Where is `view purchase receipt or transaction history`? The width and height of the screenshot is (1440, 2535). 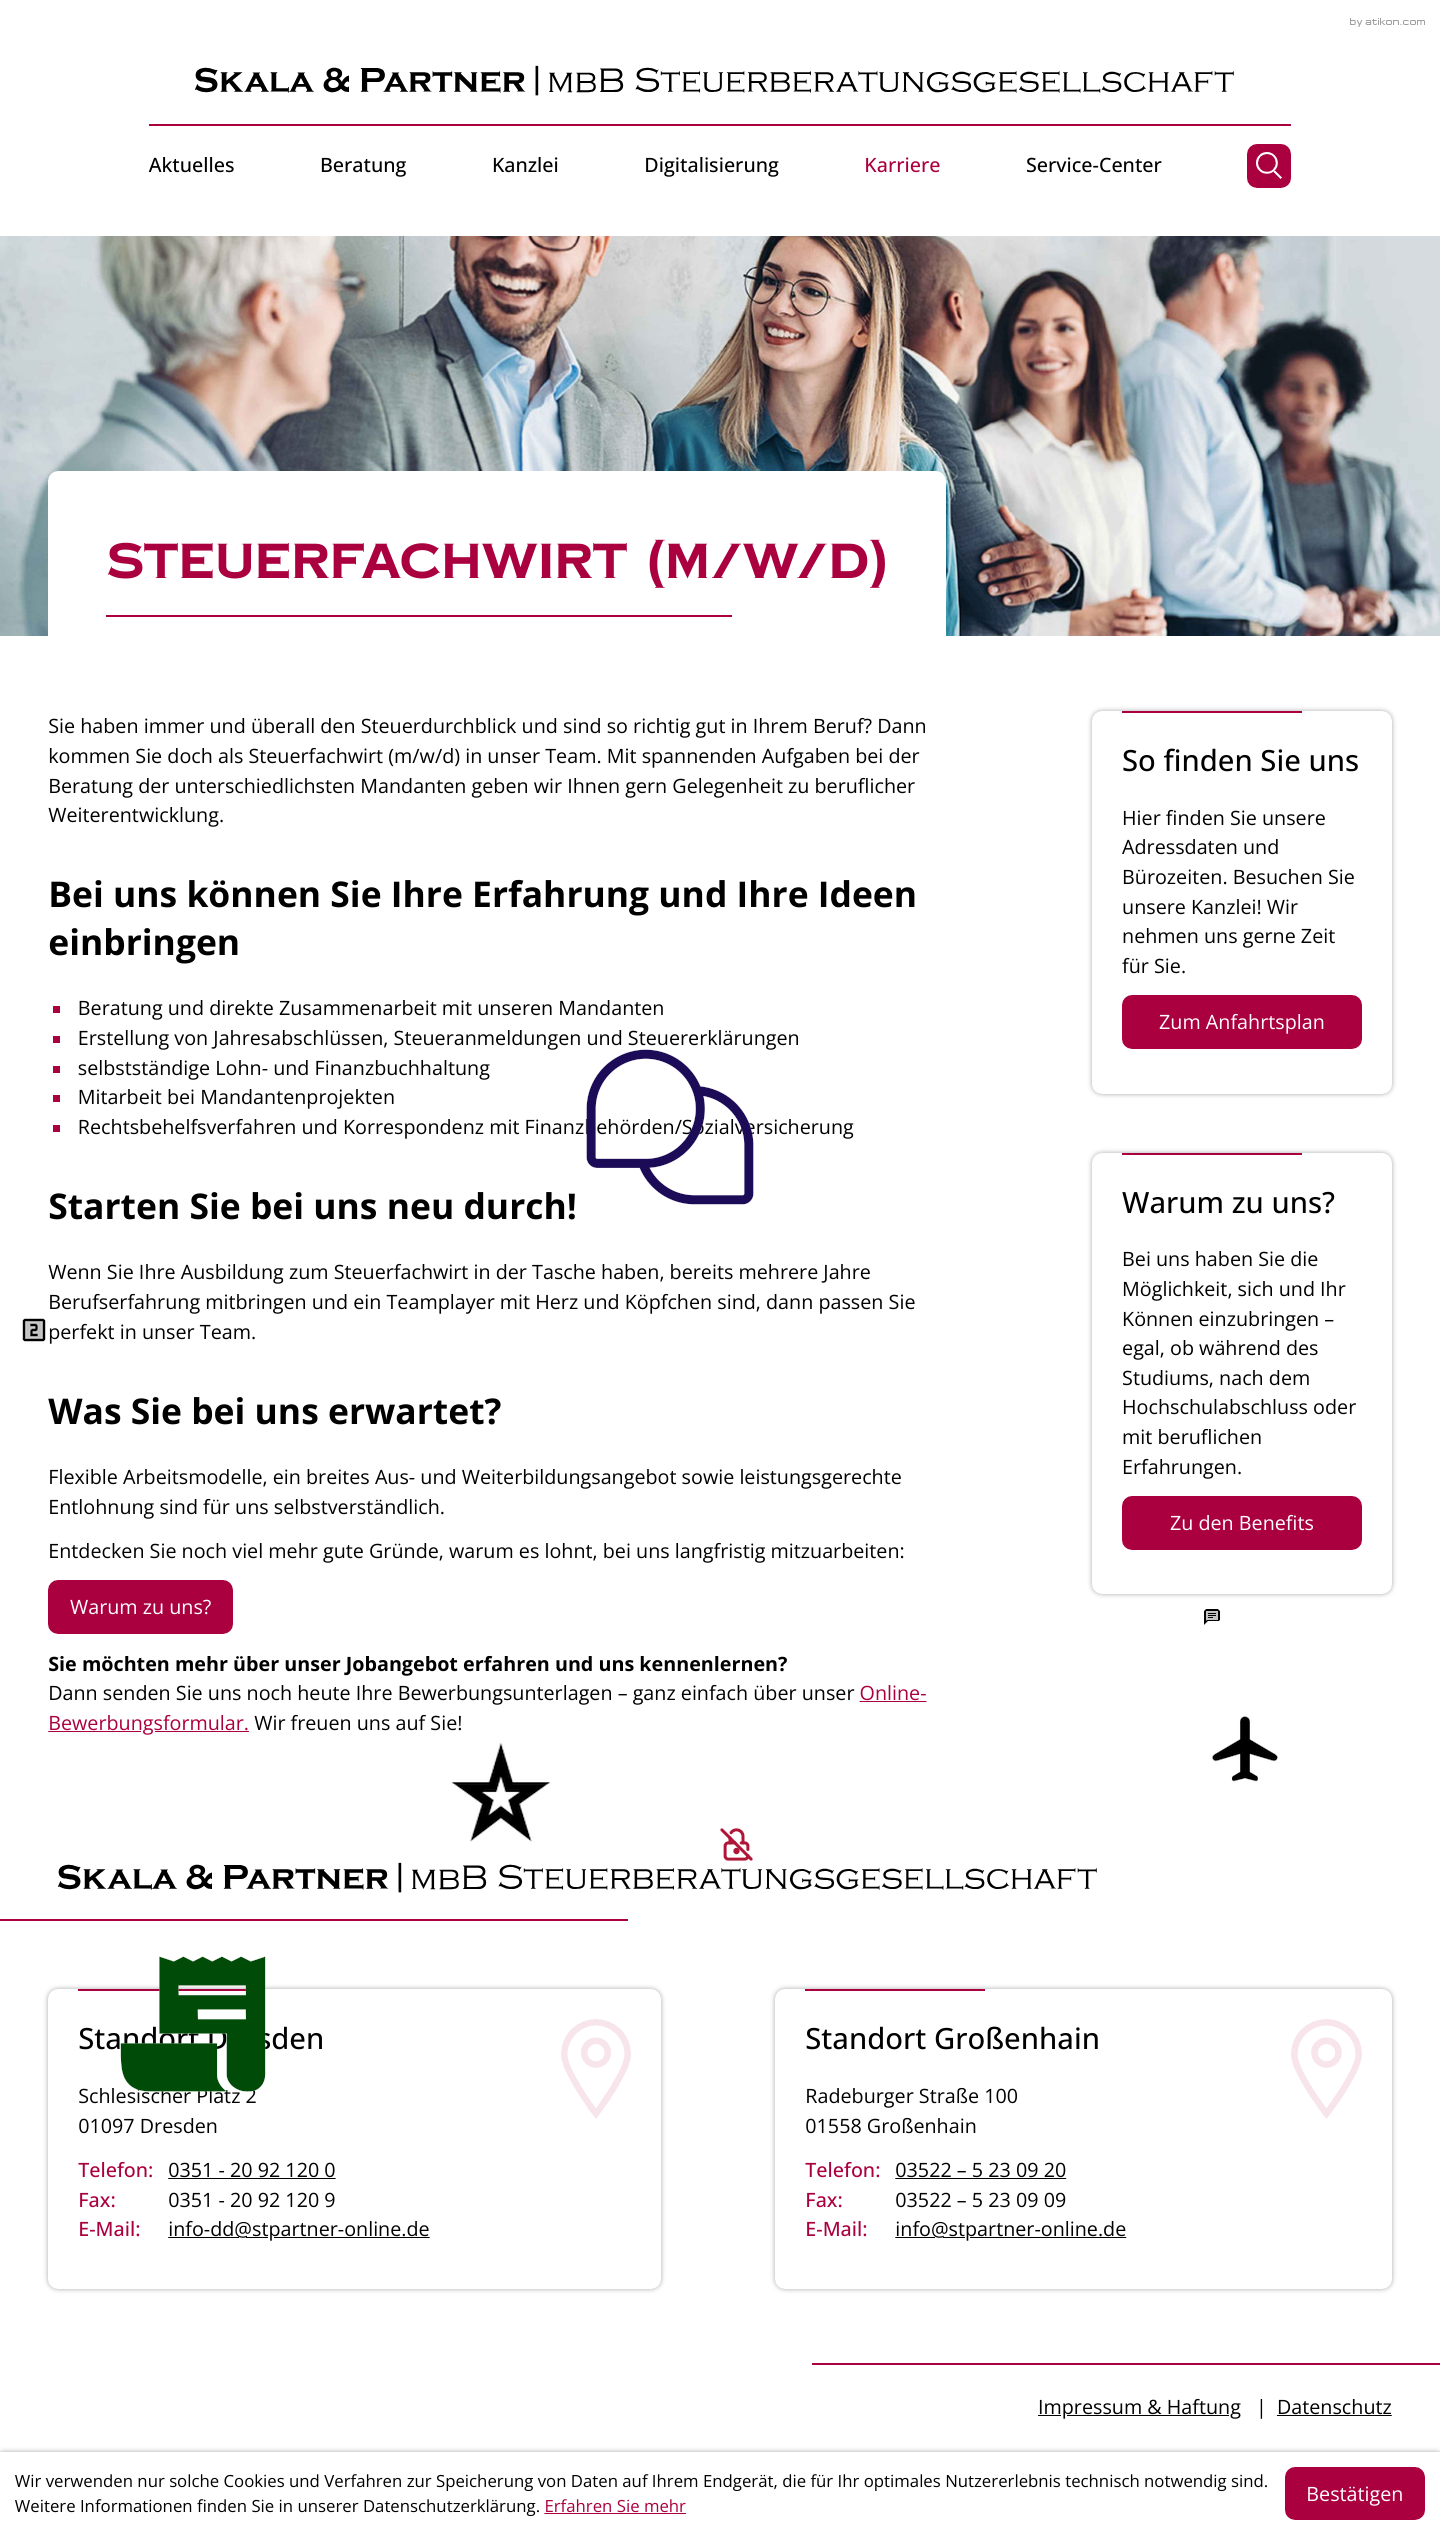
view purchase receipt or transaction history is located at coordinates (193, 2024).